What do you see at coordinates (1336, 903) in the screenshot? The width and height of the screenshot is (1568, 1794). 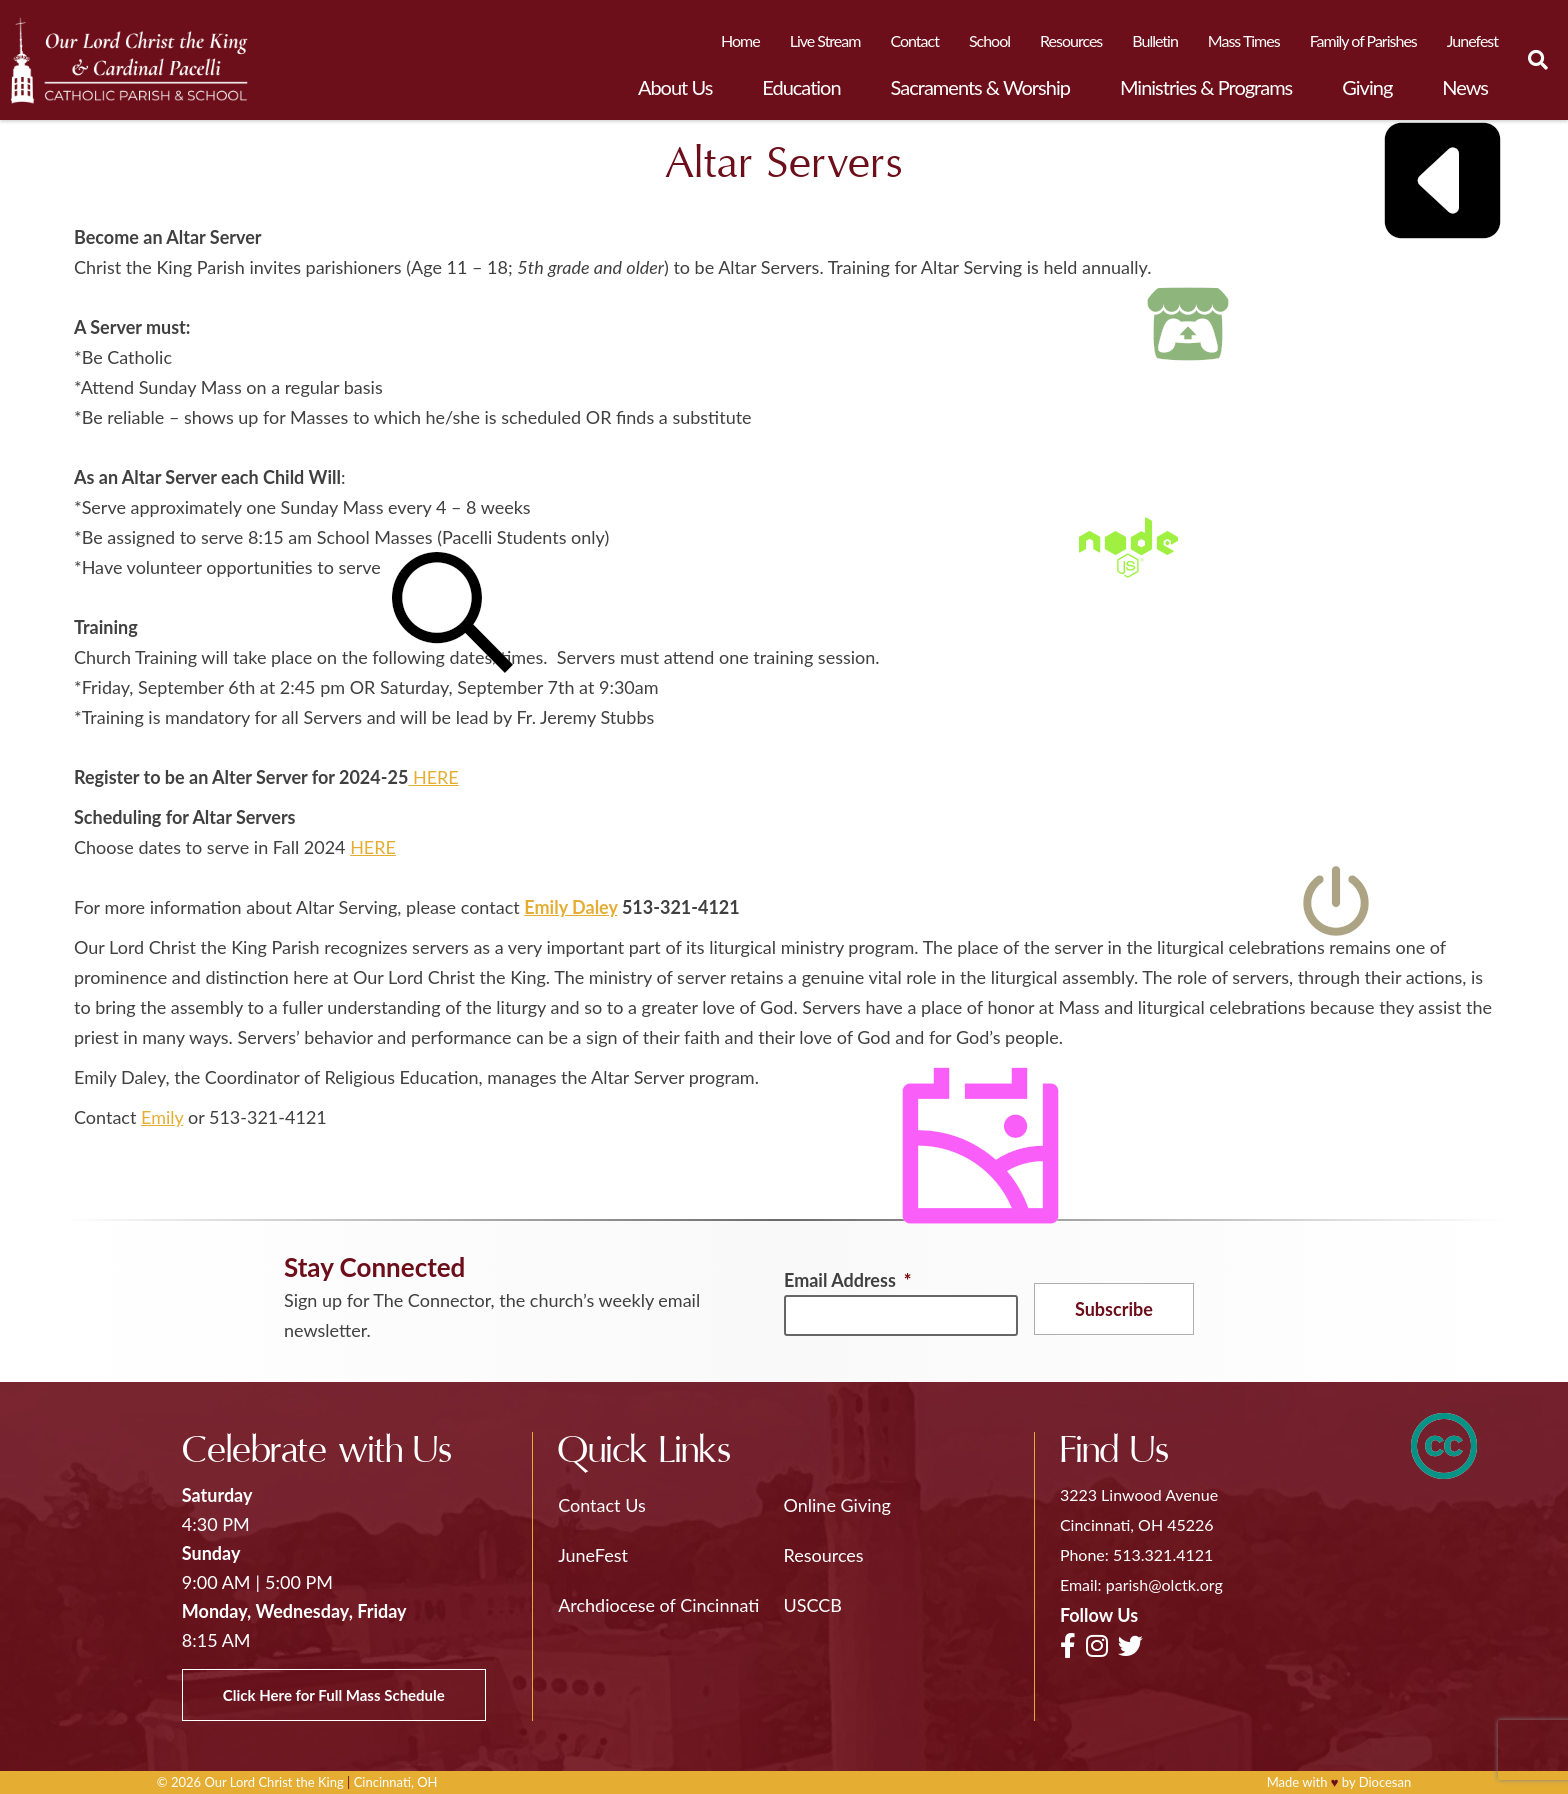 I see `turn off or shut down the device` at bounding box center [1336, 903].